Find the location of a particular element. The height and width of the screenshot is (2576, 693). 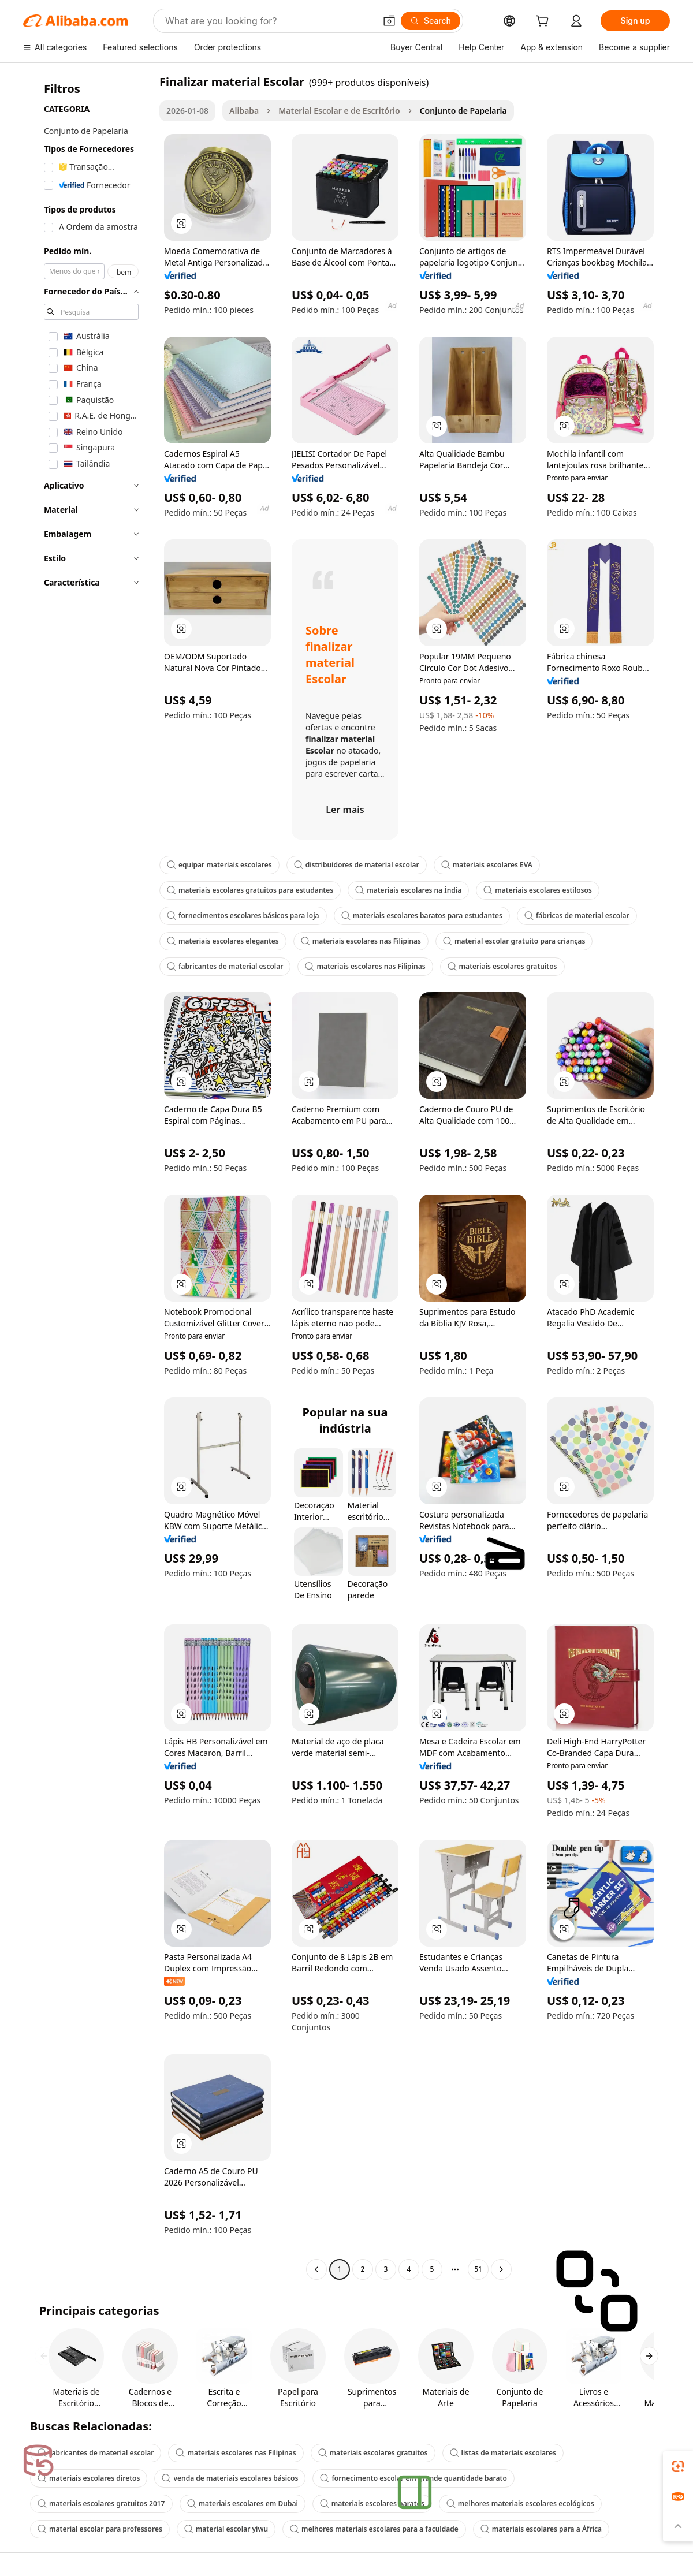

browse clothing or apparel items is located at coordinates (572, 1908).